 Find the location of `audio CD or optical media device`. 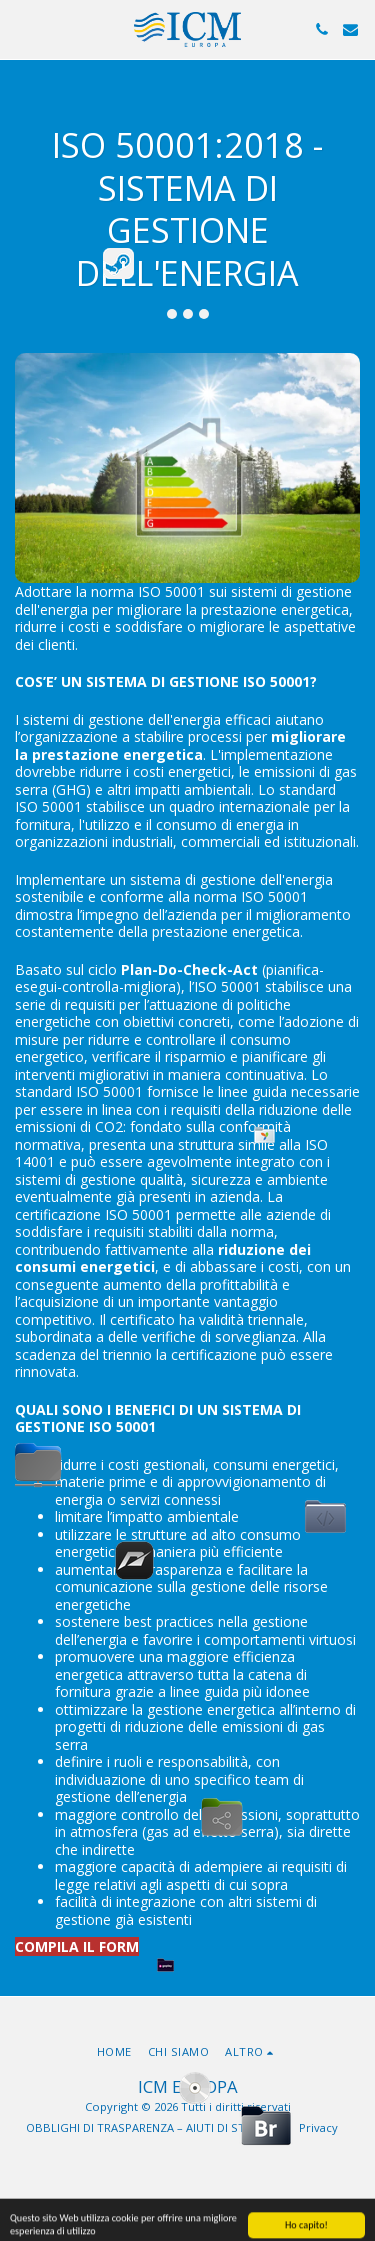

audio CD or optical media device is located at coordinates (195, 2088).